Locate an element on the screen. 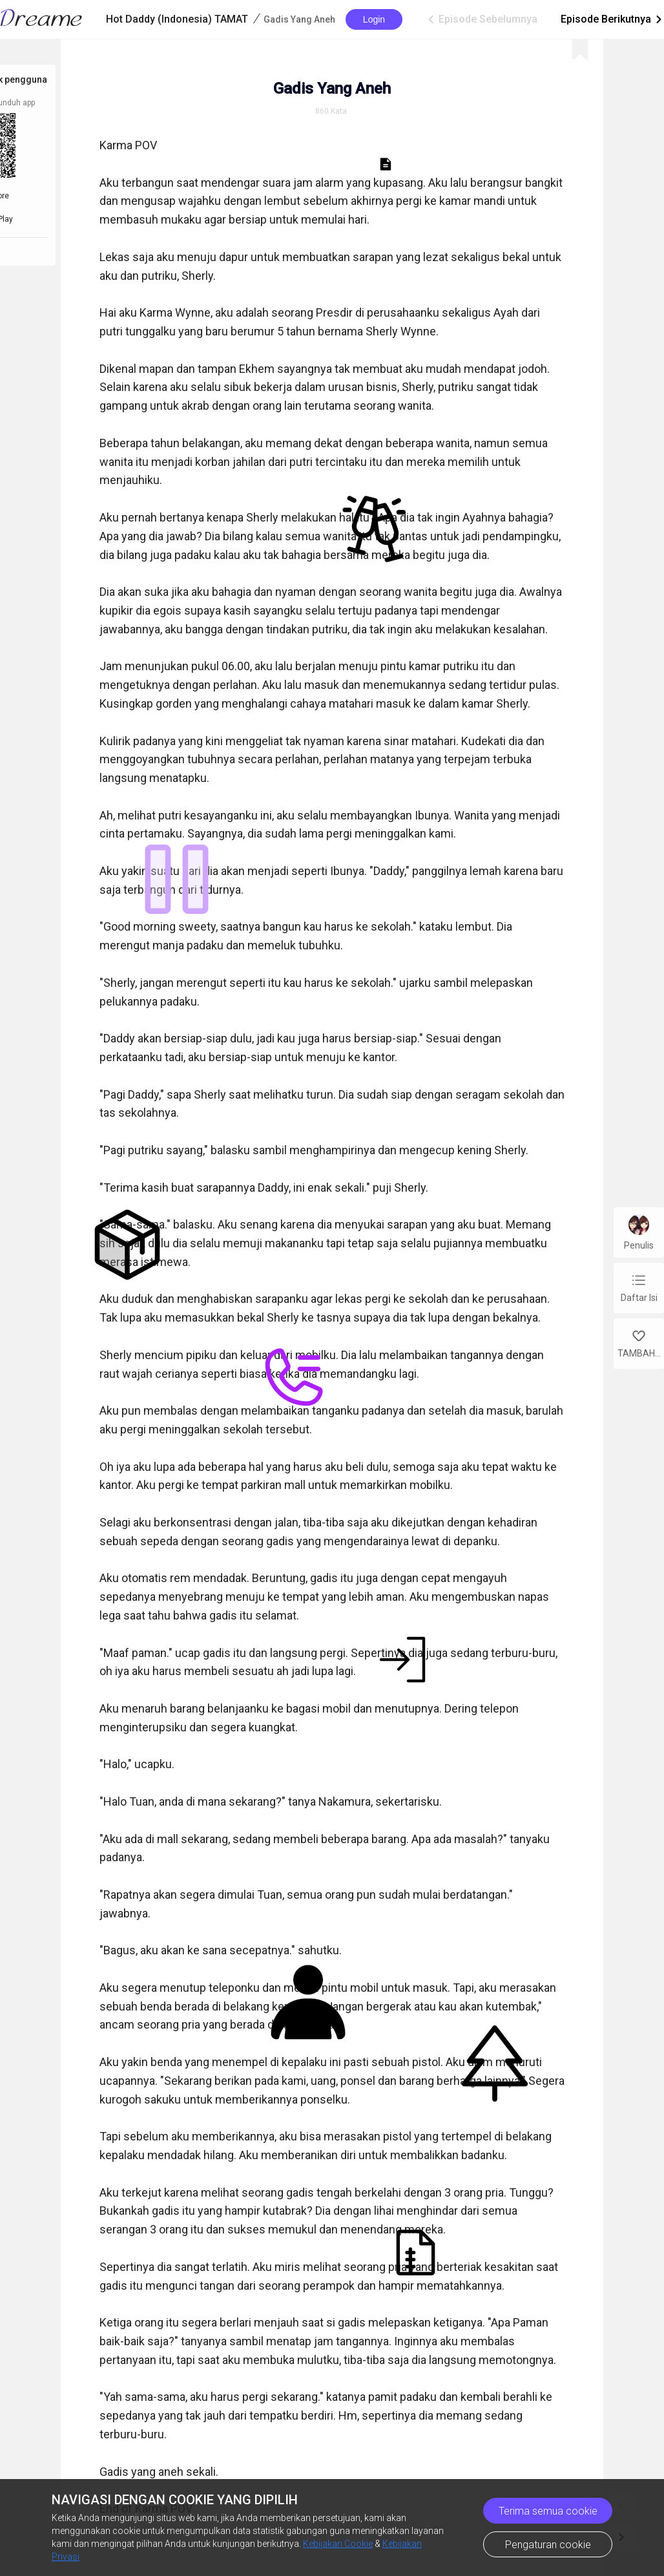  view order or shipment details is located at coordinates (127, 1245).